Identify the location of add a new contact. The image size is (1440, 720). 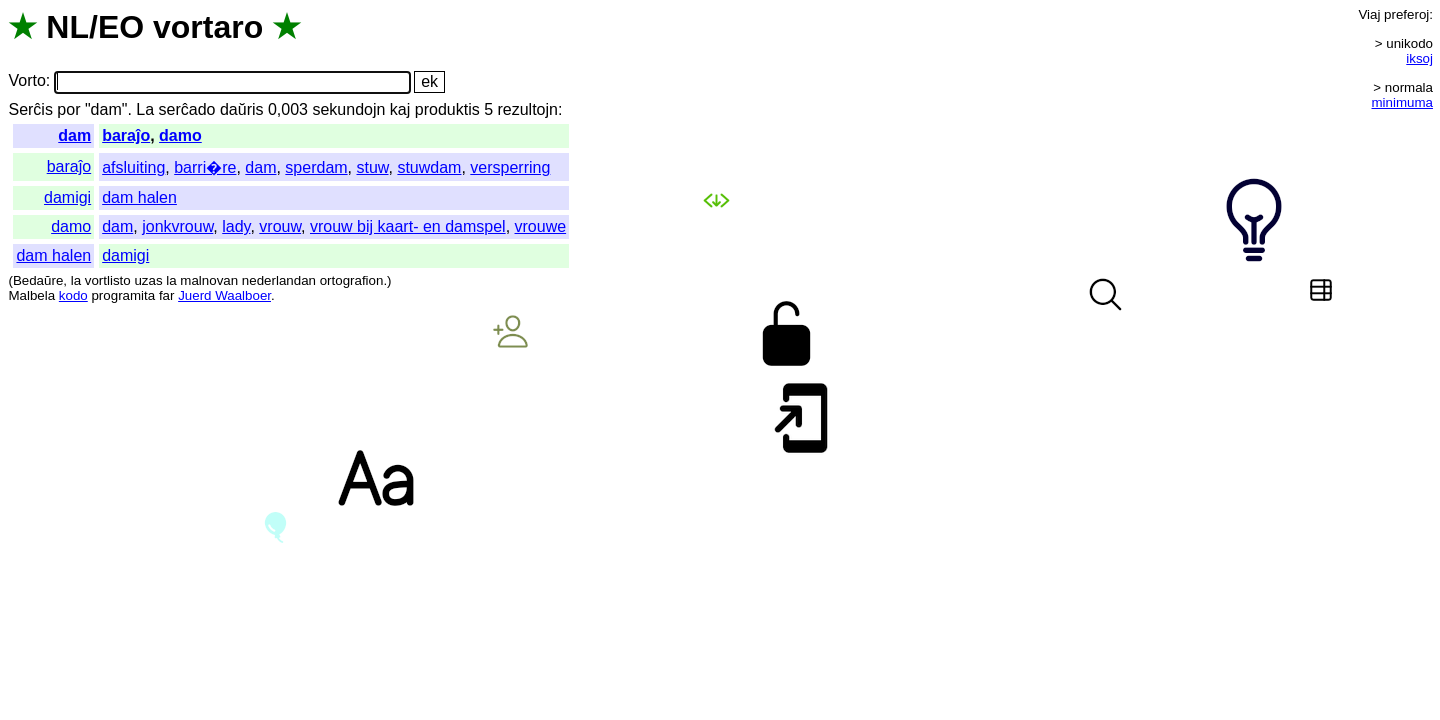
(510, 331).